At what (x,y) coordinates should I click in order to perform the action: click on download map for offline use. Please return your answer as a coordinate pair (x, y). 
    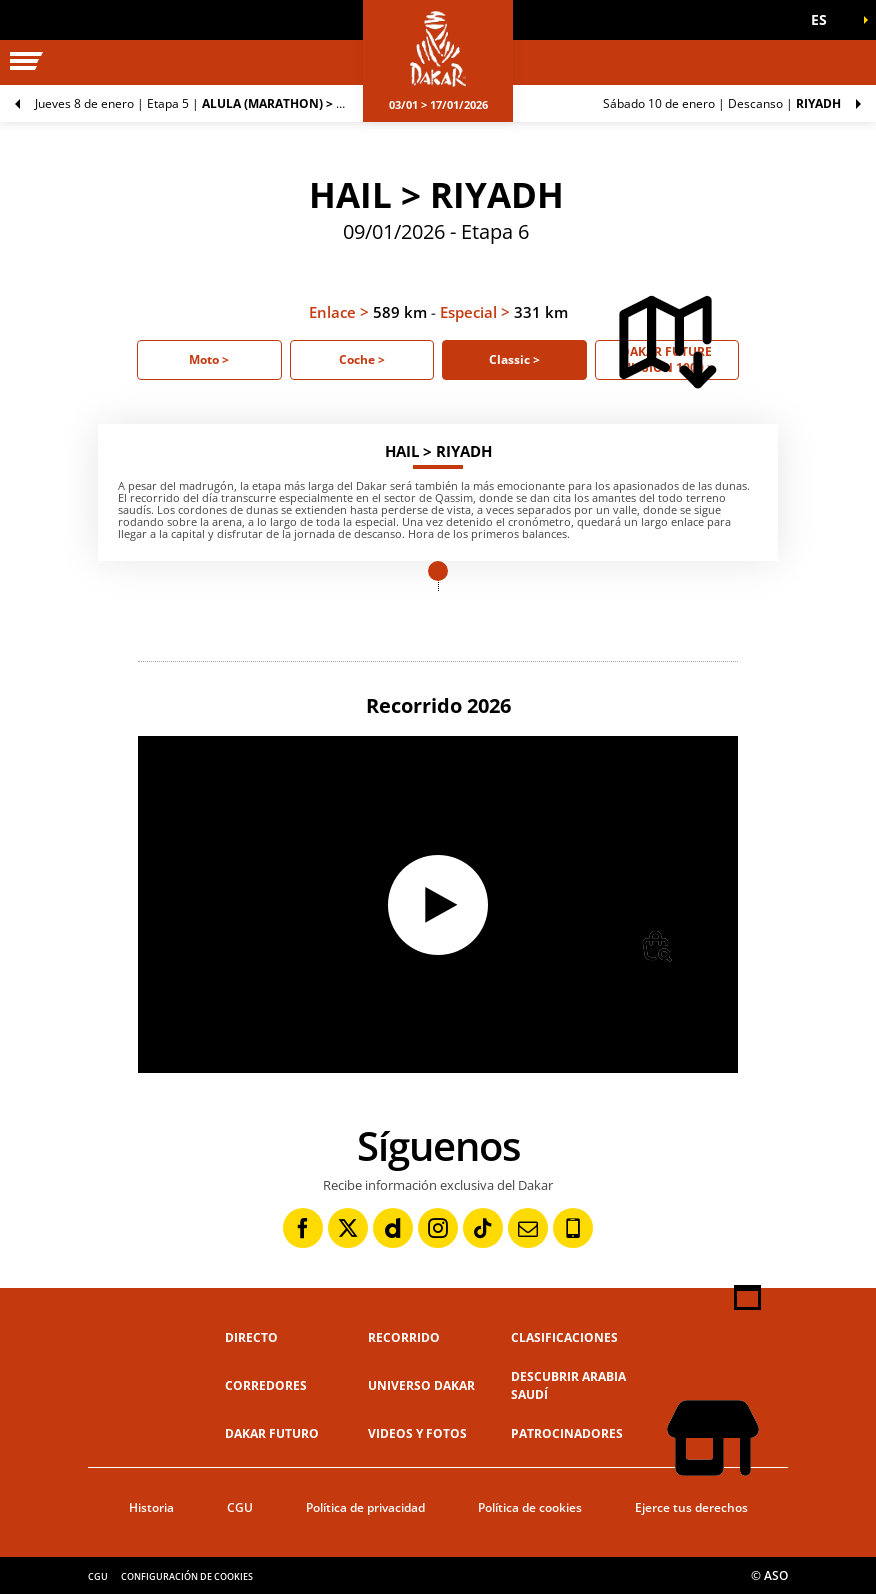
    Looking at the image, I should click on (665, 337).